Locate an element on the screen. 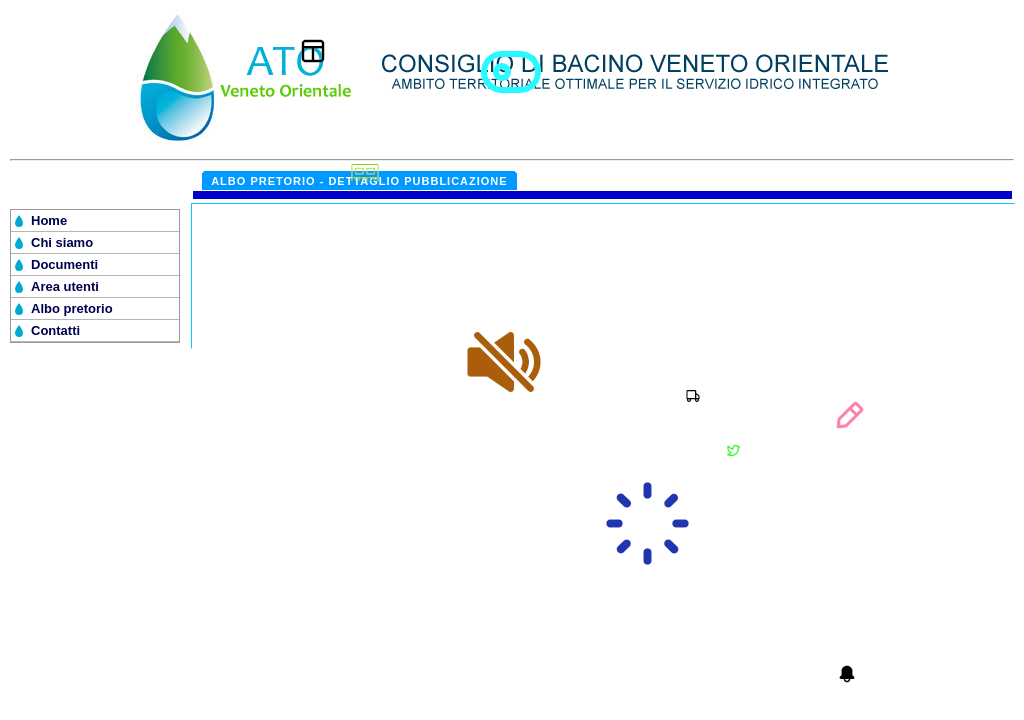 This screenshot has height=720, width=1024. toggle switch in off position is located at coordinates (511, 72).